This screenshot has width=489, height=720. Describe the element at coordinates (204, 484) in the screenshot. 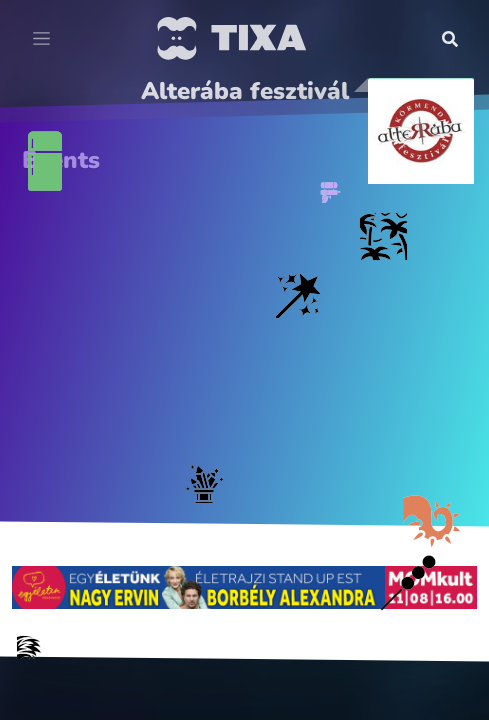

I see `access the crystal shrine location in-game` at that location.